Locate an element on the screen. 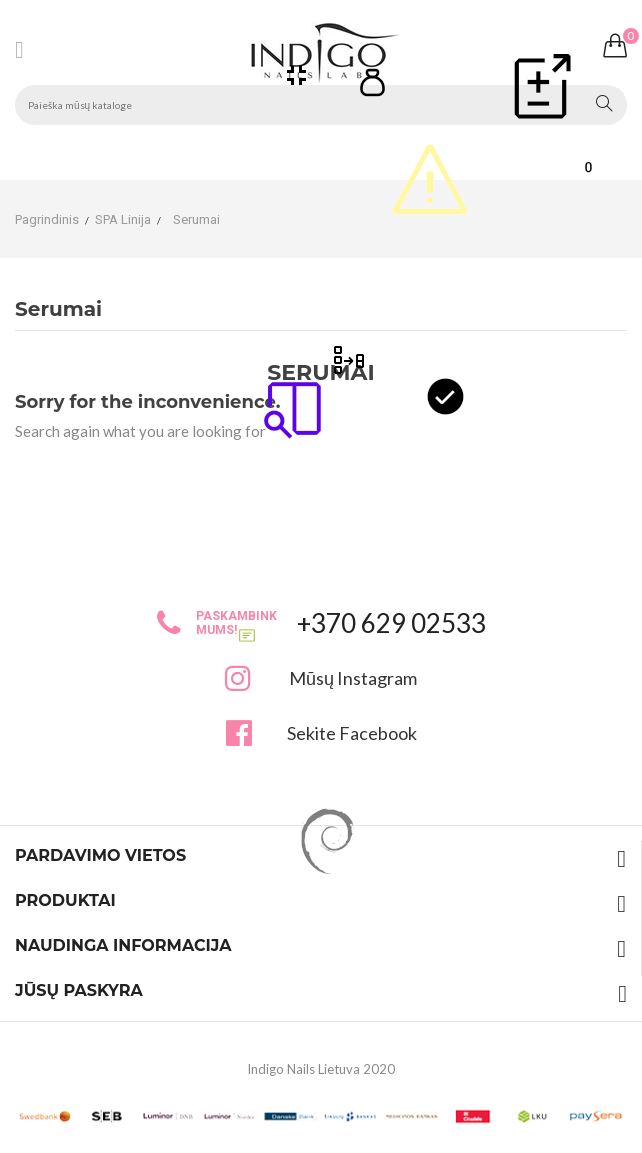  indicates a test or validation has passed is located at coordinates (445, 396).